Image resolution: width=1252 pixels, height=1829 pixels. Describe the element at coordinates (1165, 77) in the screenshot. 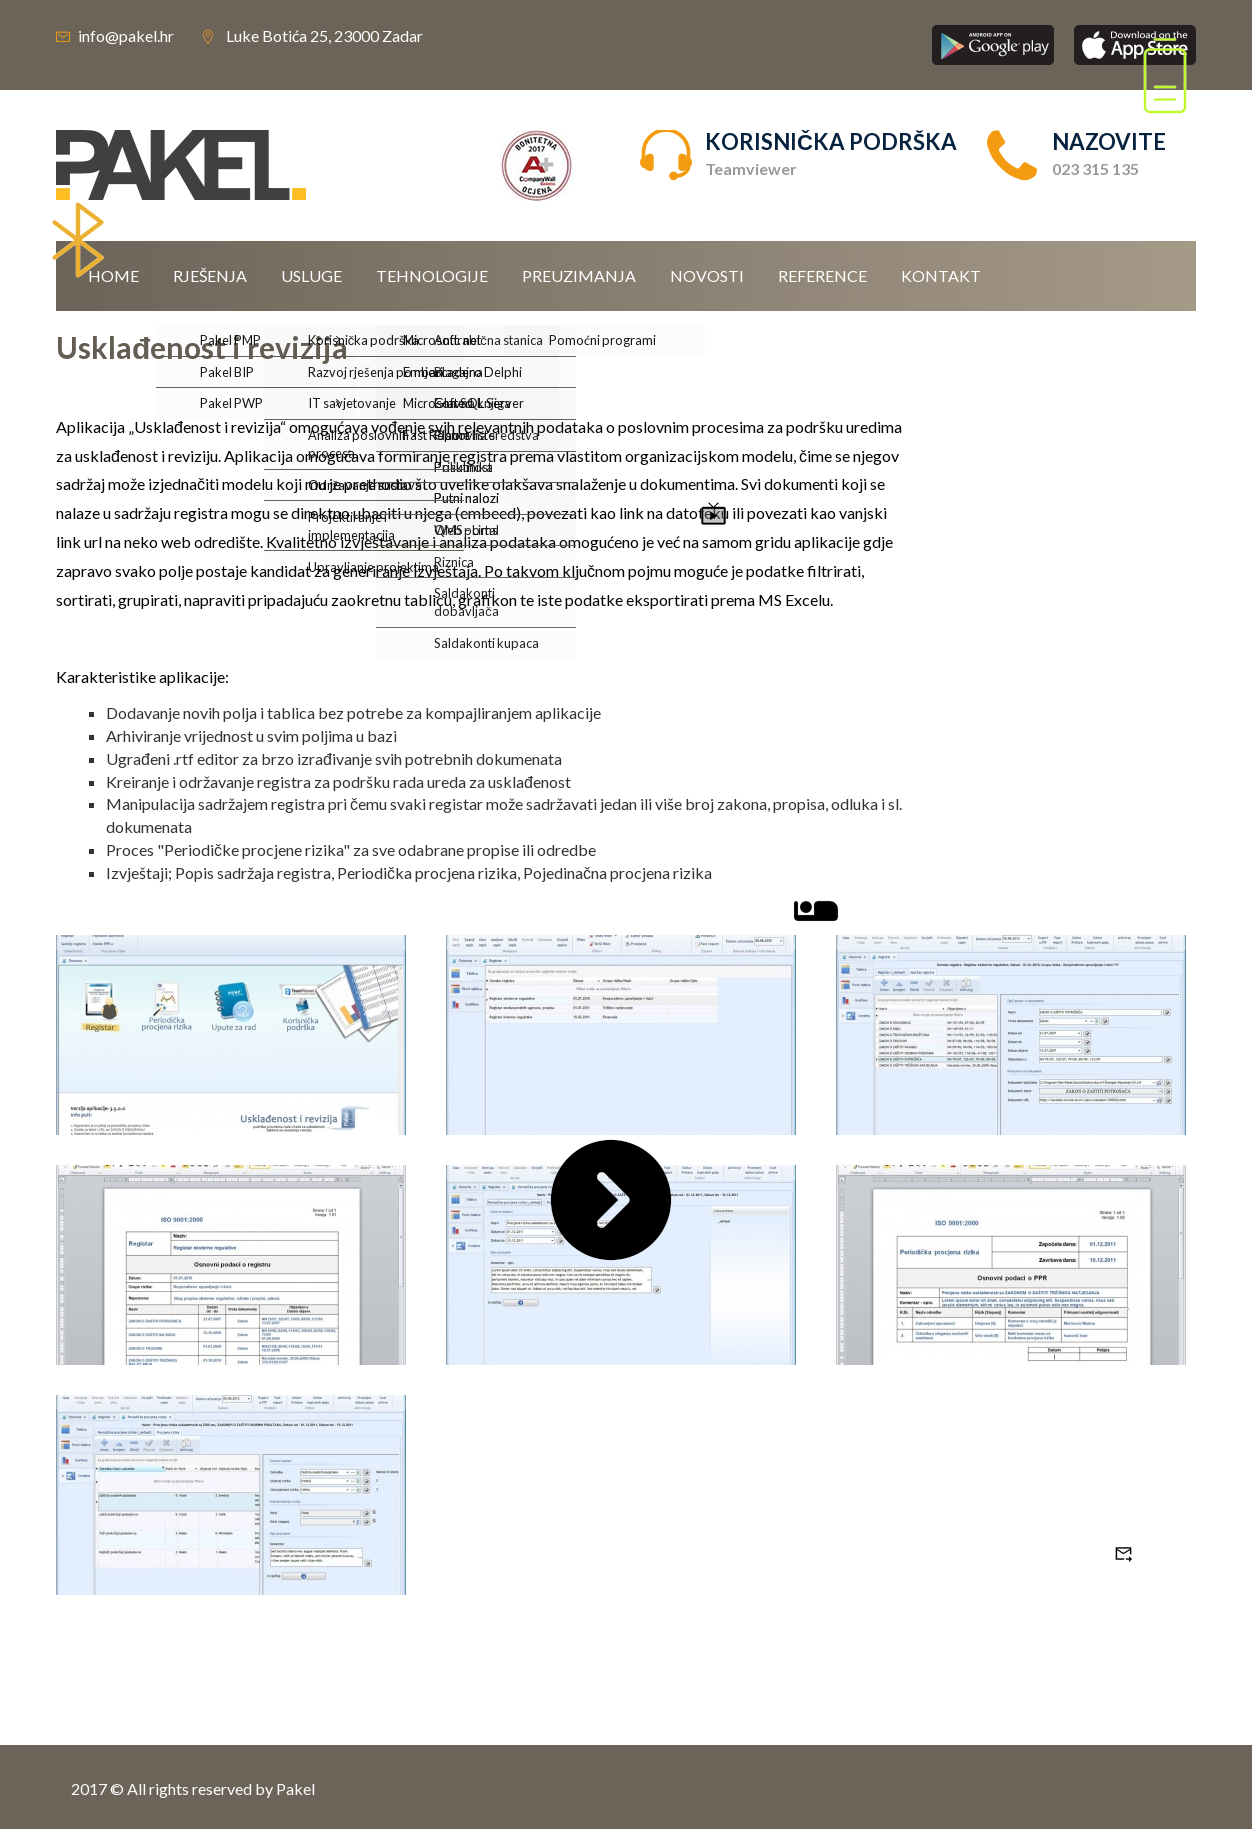

I see `battery at medium charge level` at that location.